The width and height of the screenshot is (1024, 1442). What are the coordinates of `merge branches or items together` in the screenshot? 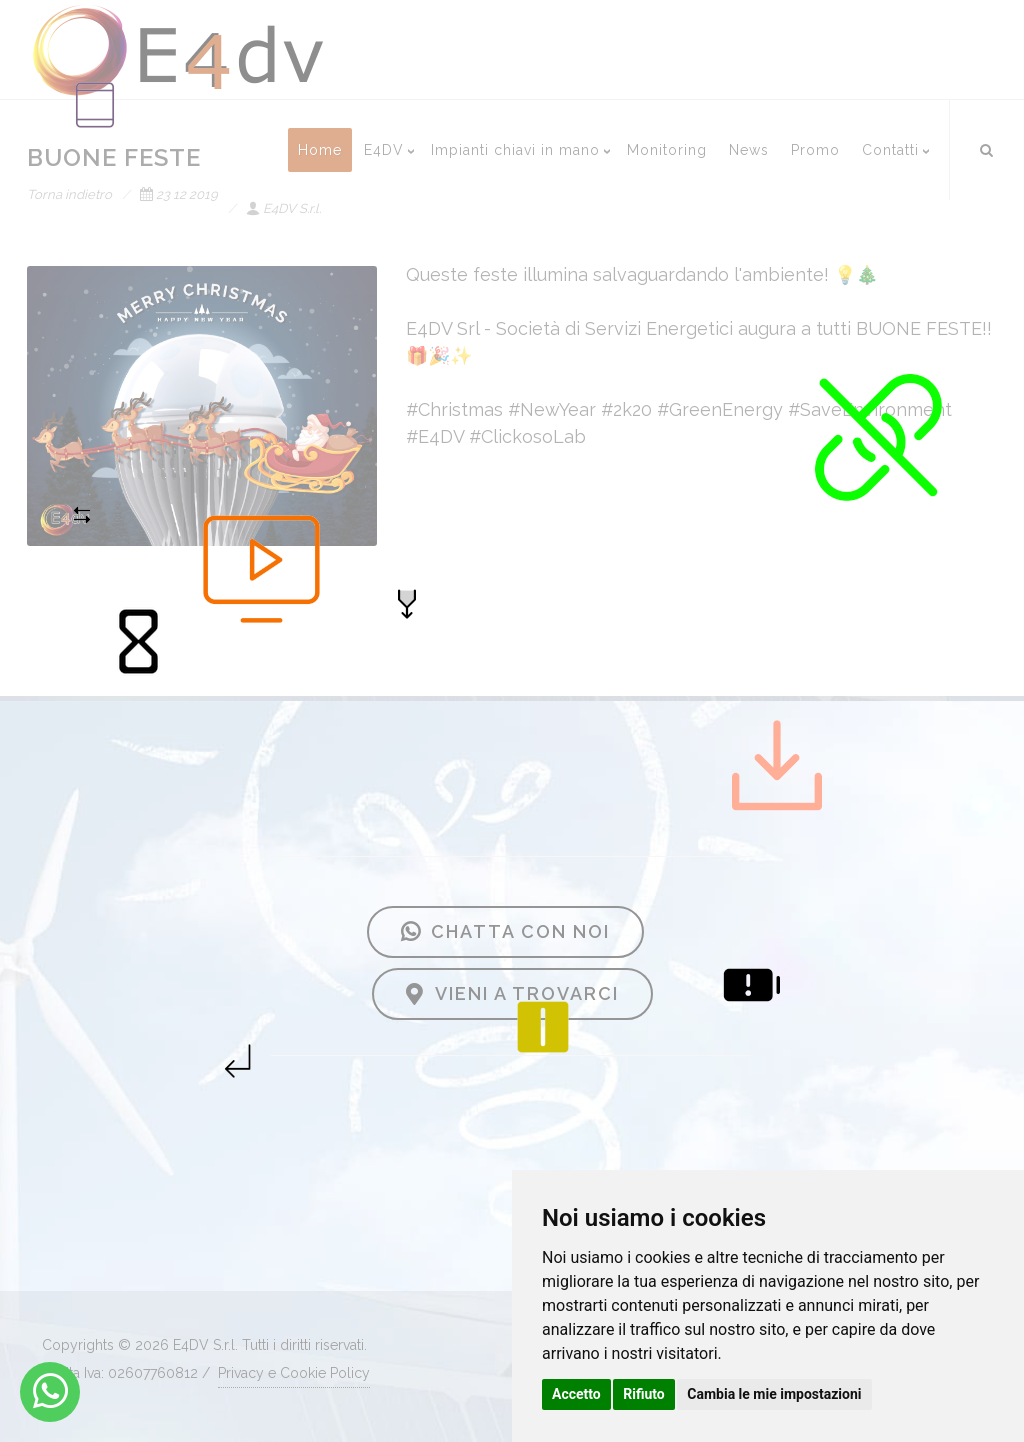 It's located at (407, 603).